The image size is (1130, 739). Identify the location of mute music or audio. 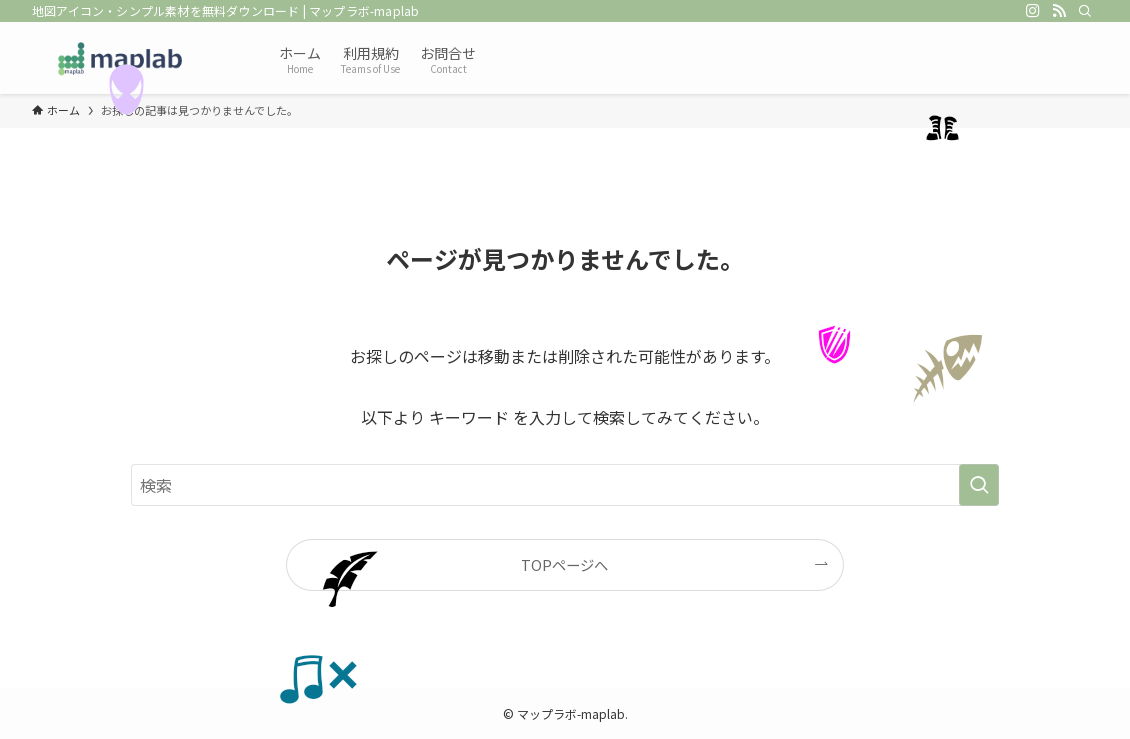
(320, 675).